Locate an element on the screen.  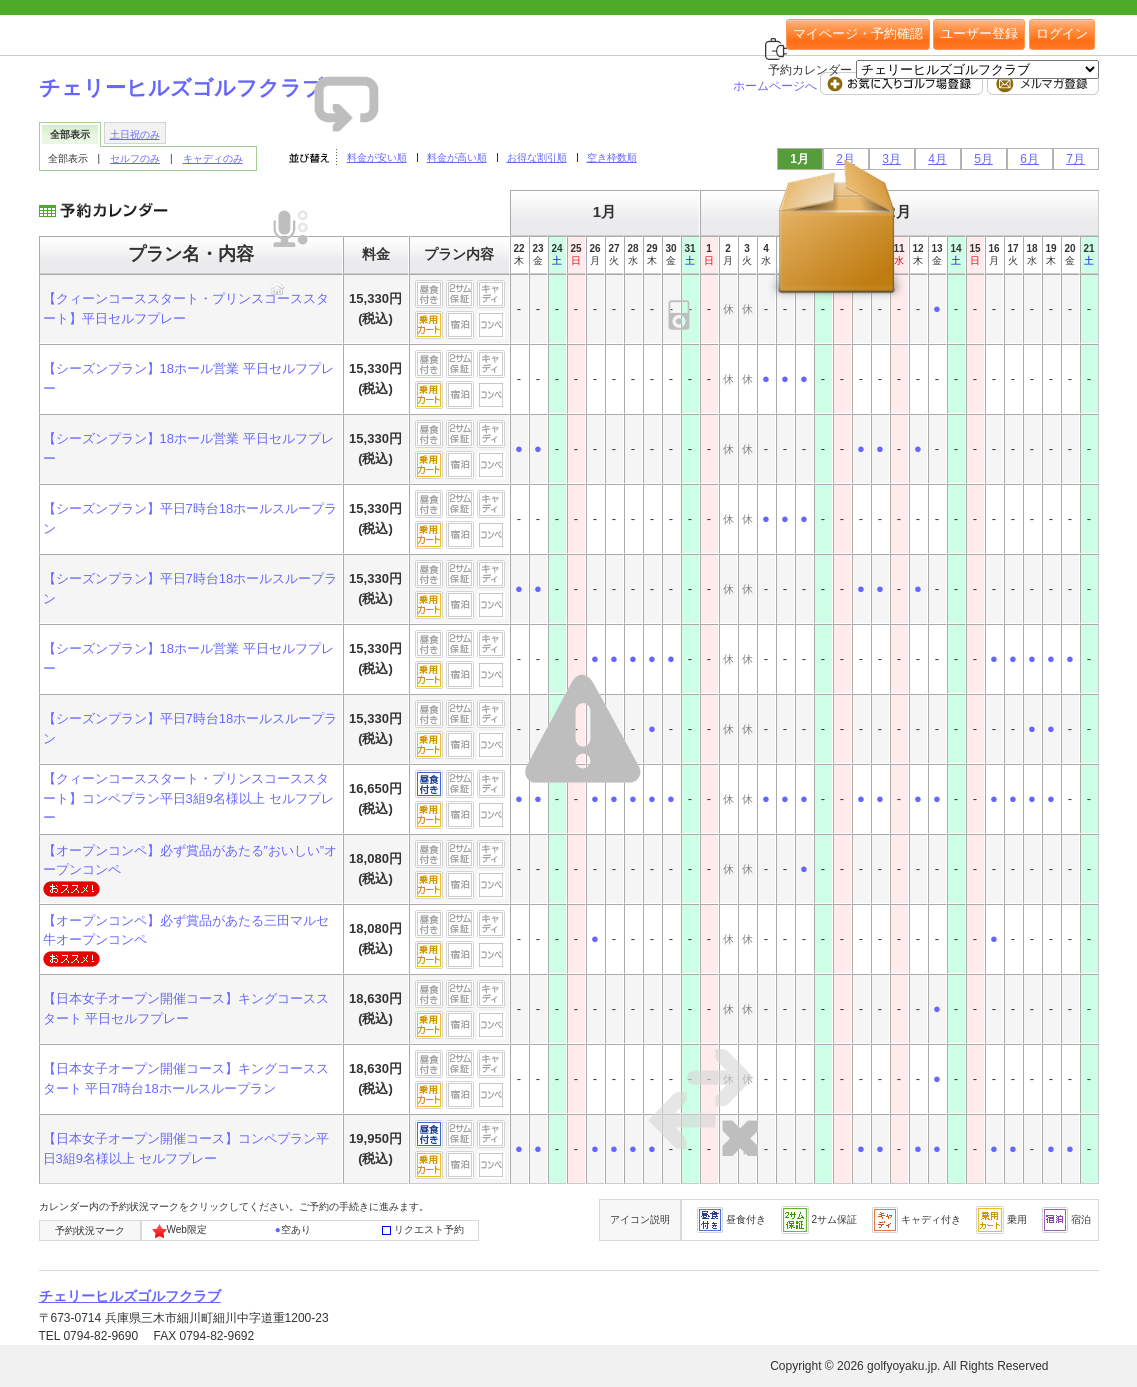
access power and battery settings is located at coordinates (776, 49).